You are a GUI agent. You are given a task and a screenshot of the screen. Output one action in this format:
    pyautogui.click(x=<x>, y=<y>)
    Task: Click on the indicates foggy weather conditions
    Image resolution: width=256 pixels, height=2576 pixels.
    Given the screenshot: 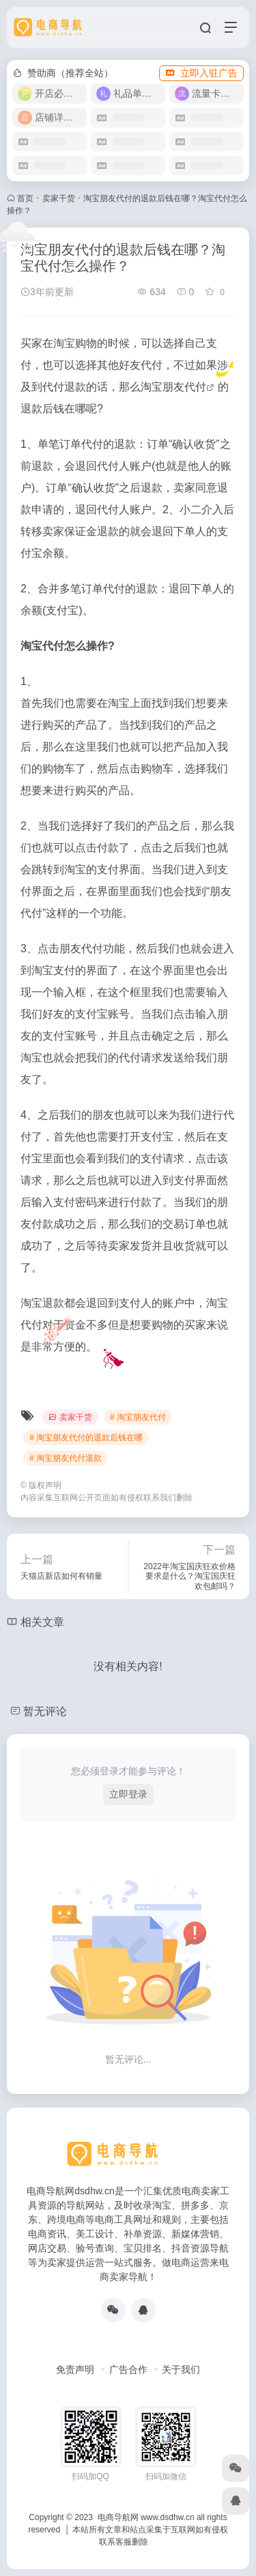 What is the action you would take?
    pyautogui.click(x=17, y=237)
    